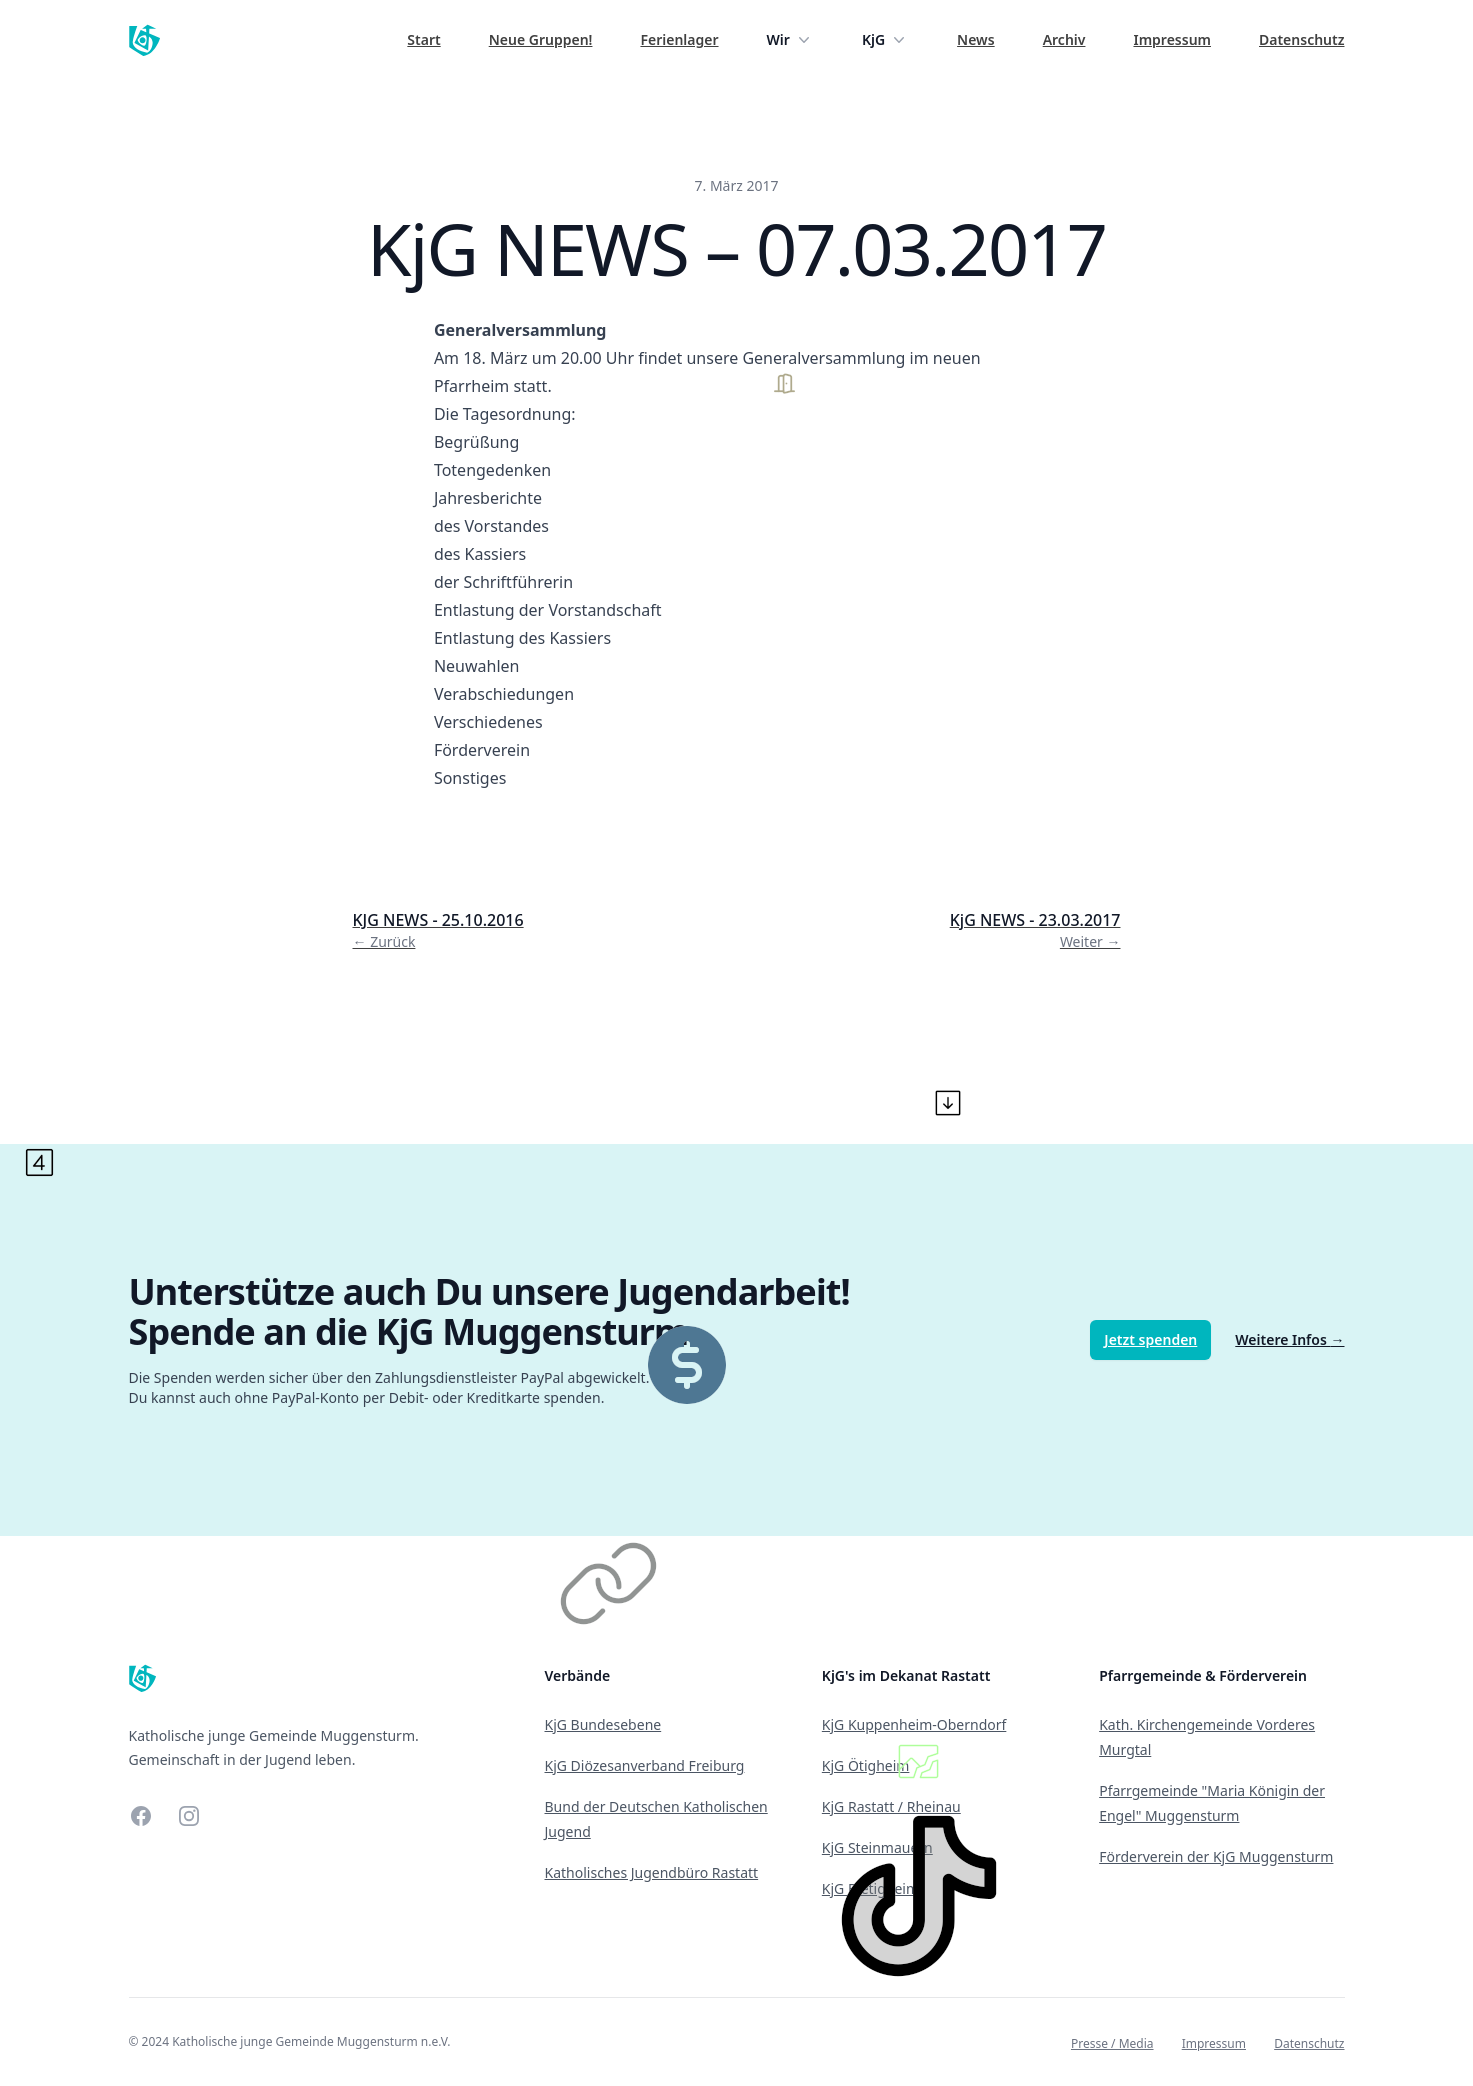 Image resolution: width=1473 pixels, height=2086 pixels. What do you see at coordinates (608, 1583) in the screenshot?
I see `copy or share a link` at bounding box center [608, 1583].